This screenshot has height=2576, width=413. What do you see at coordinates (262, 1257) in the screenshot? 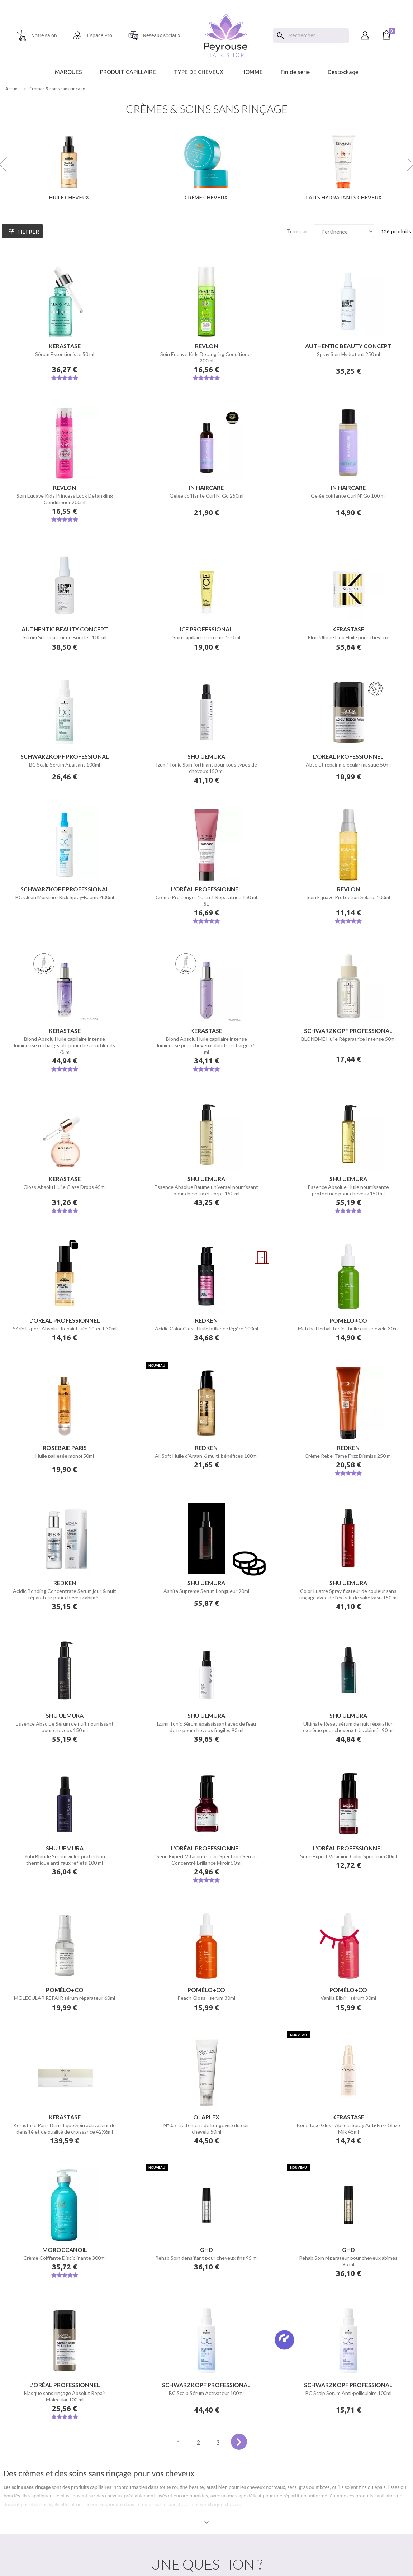
I see `log out or exit the application` at bounding box center [262, 1257].